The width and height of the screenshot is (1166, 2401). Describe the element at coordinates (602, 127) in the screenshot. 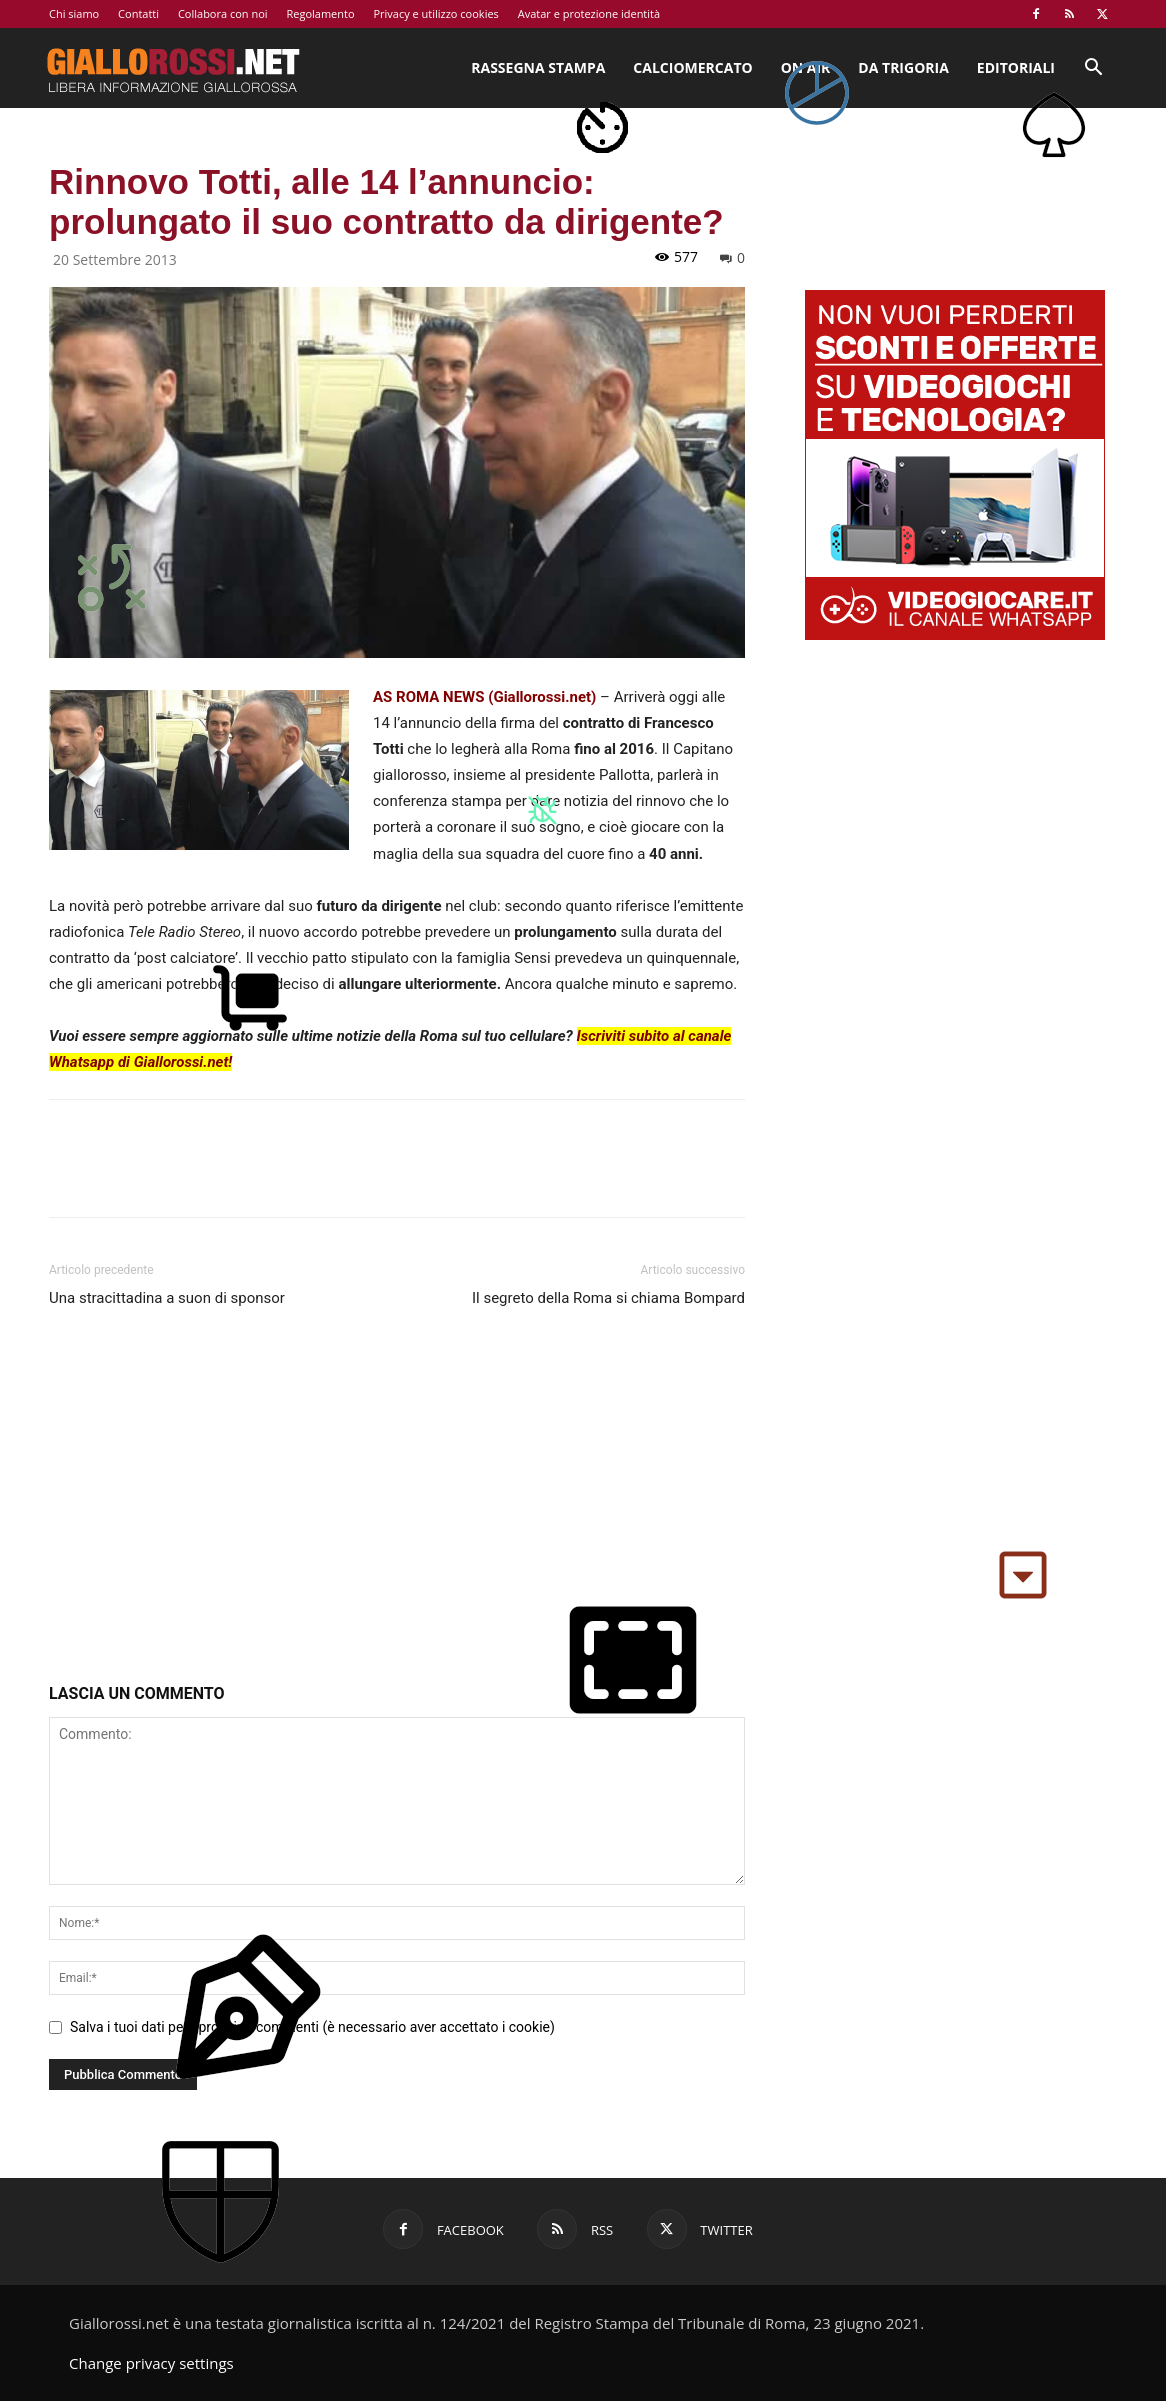

I see `set or view a countdown timer` at that location.